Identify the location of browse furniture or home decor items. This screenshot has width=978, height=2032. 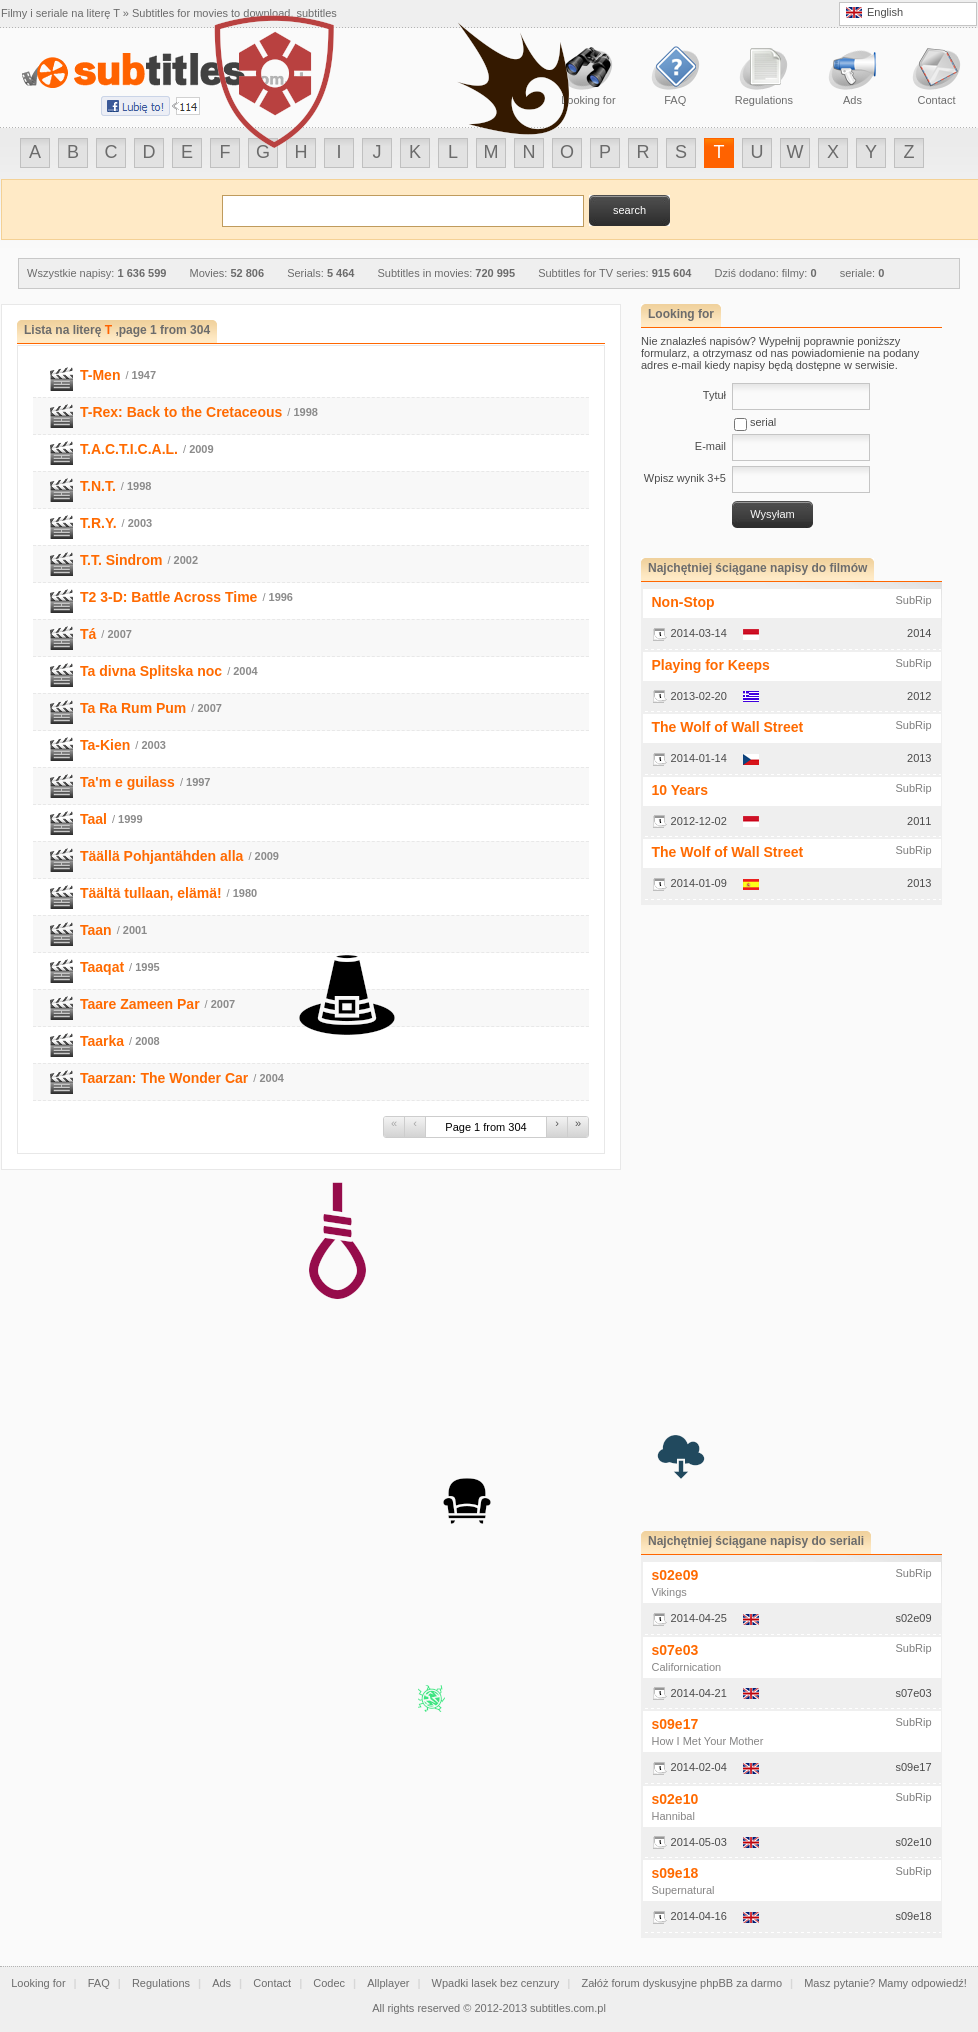
(467, 1501).